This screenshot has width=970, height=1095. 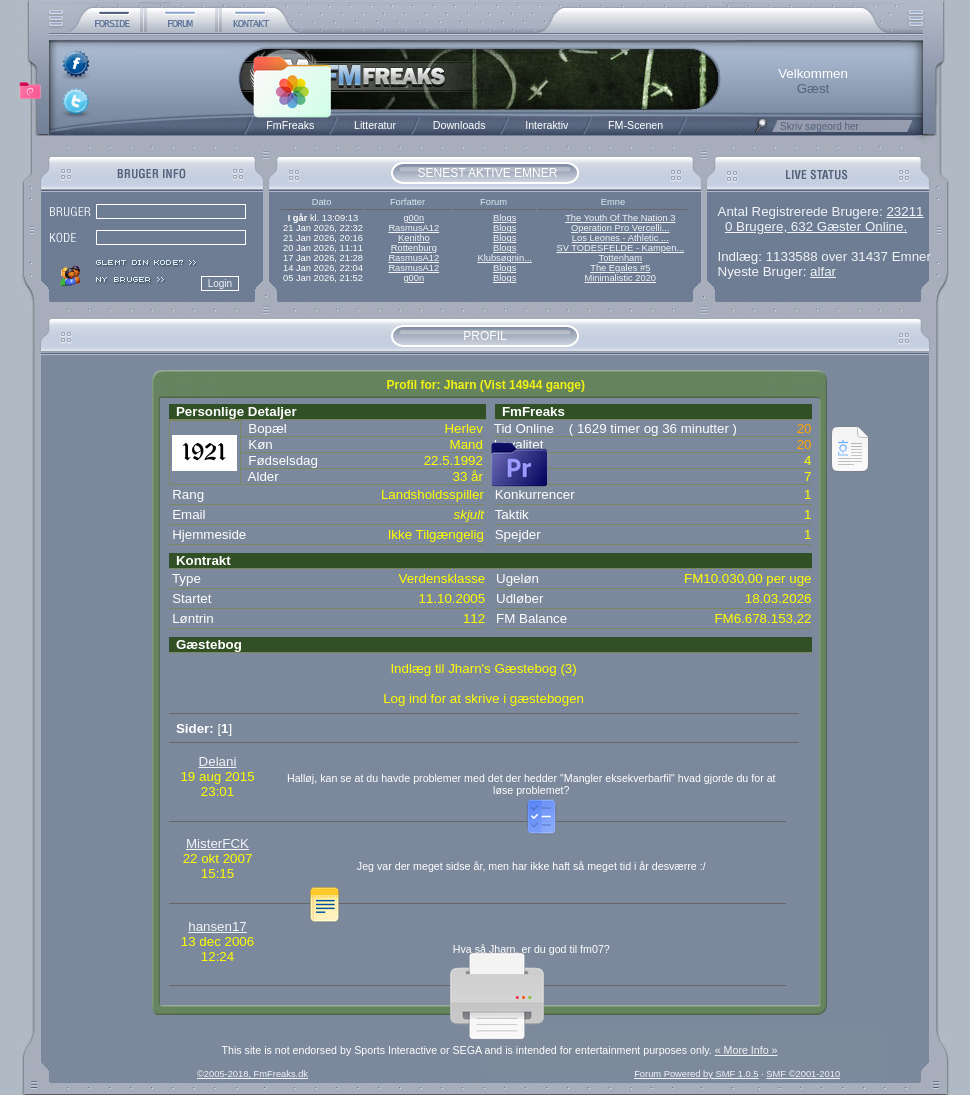 I want to click on open your to-do list app, so click(x=541, y=816).